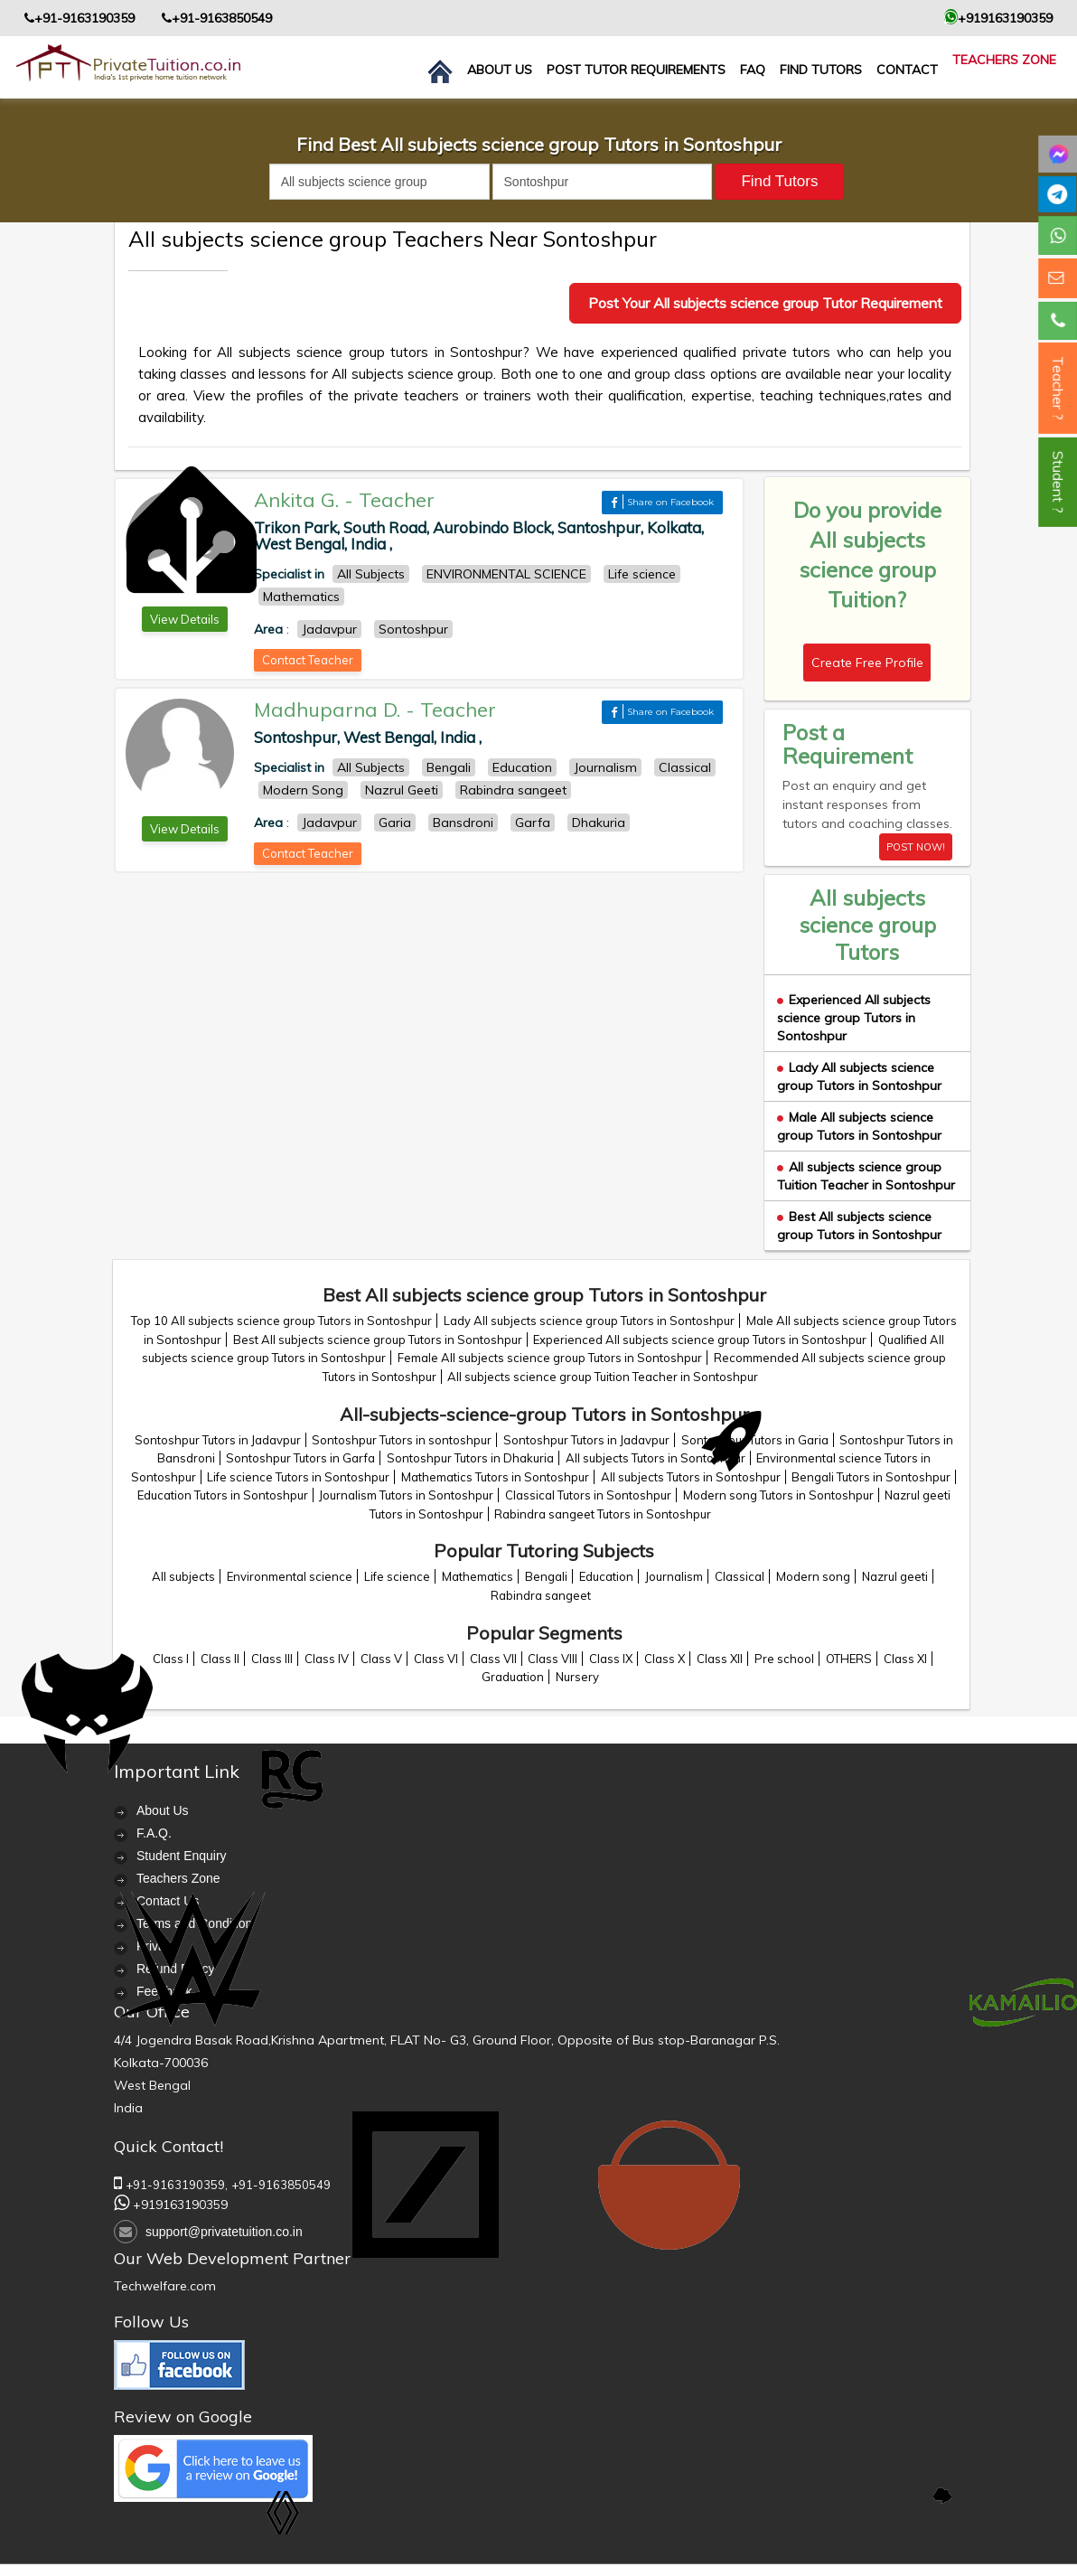 Image resolution: width=1077 pixels, height=2576 pixels. Describe the element at coordinates (87, 1713) in the screenshot. I see `mamba ui brand logo` at that location.